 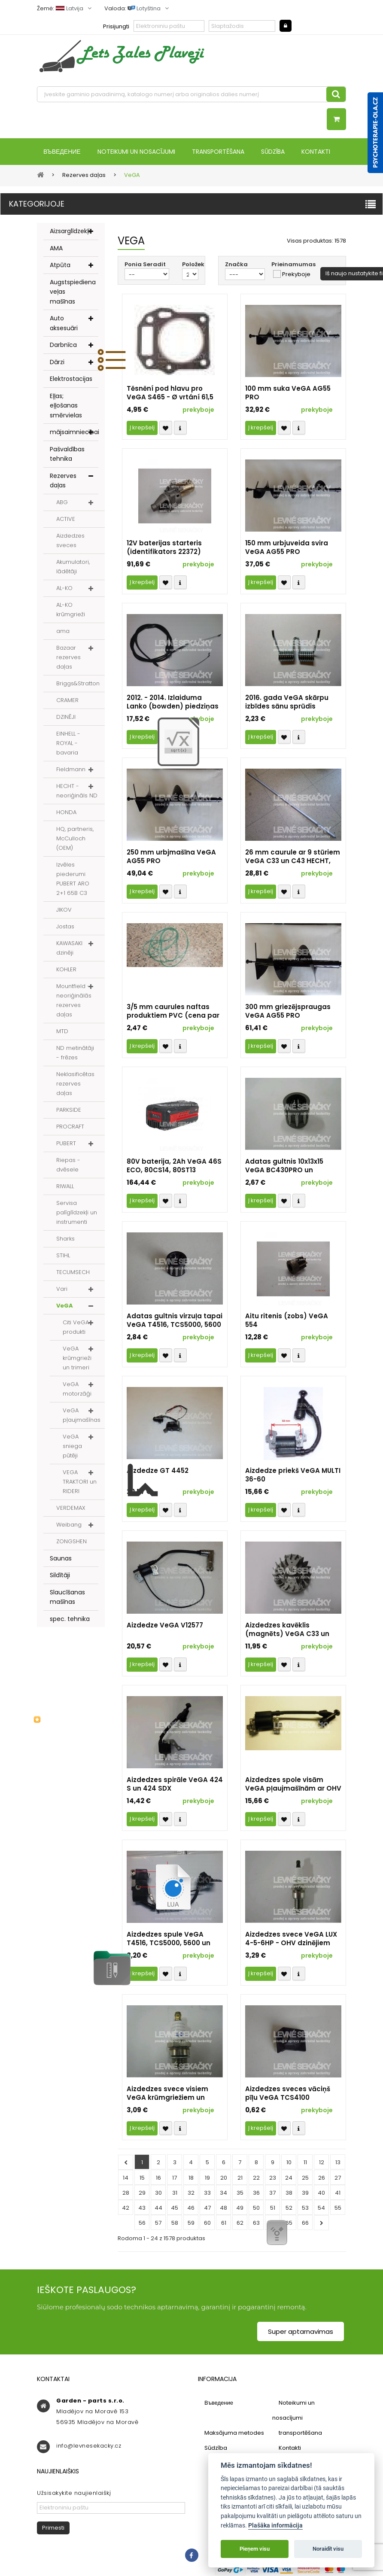 What do you see at coordinates (37, 1719) in the screenshot?
I see `view featured applications` at bounding box center [37, 1719].